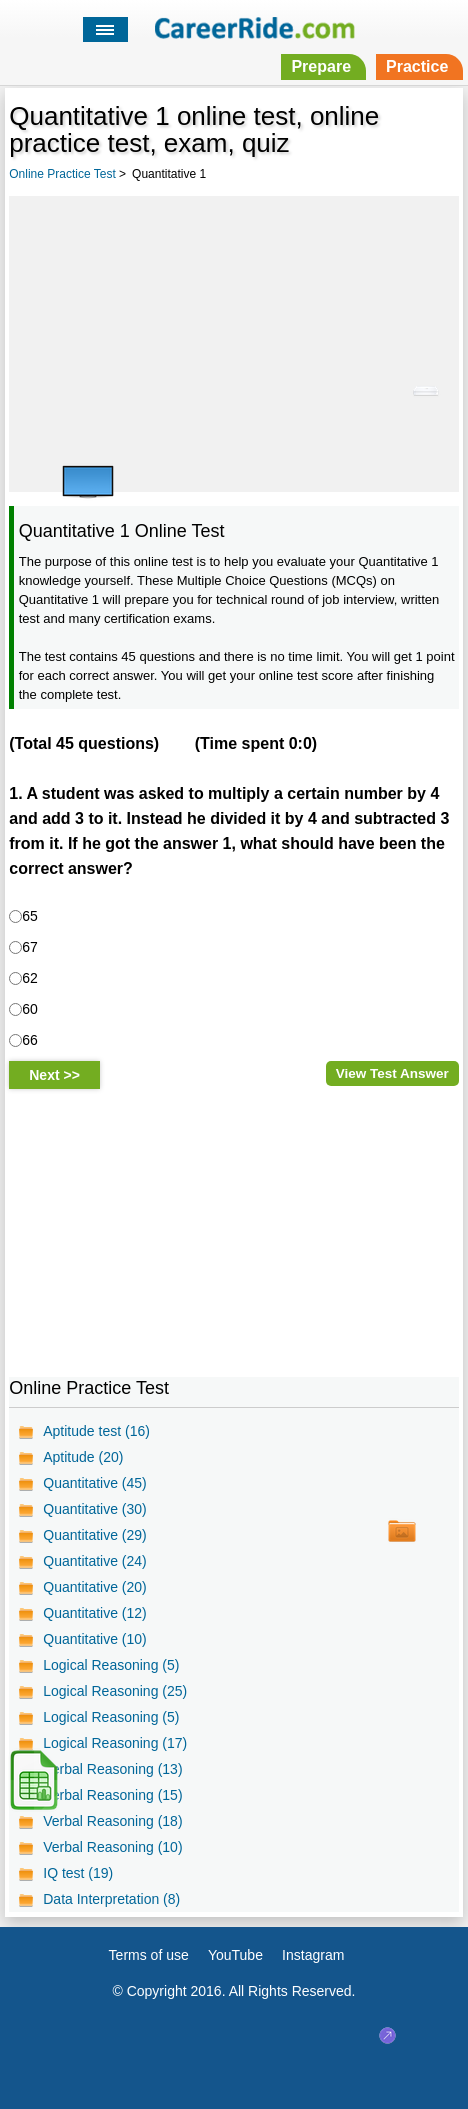 The width and height of the screenshot is (468, 2109). I want to click on libreoffice calc spreadsheet template file, so click(34, 1780).